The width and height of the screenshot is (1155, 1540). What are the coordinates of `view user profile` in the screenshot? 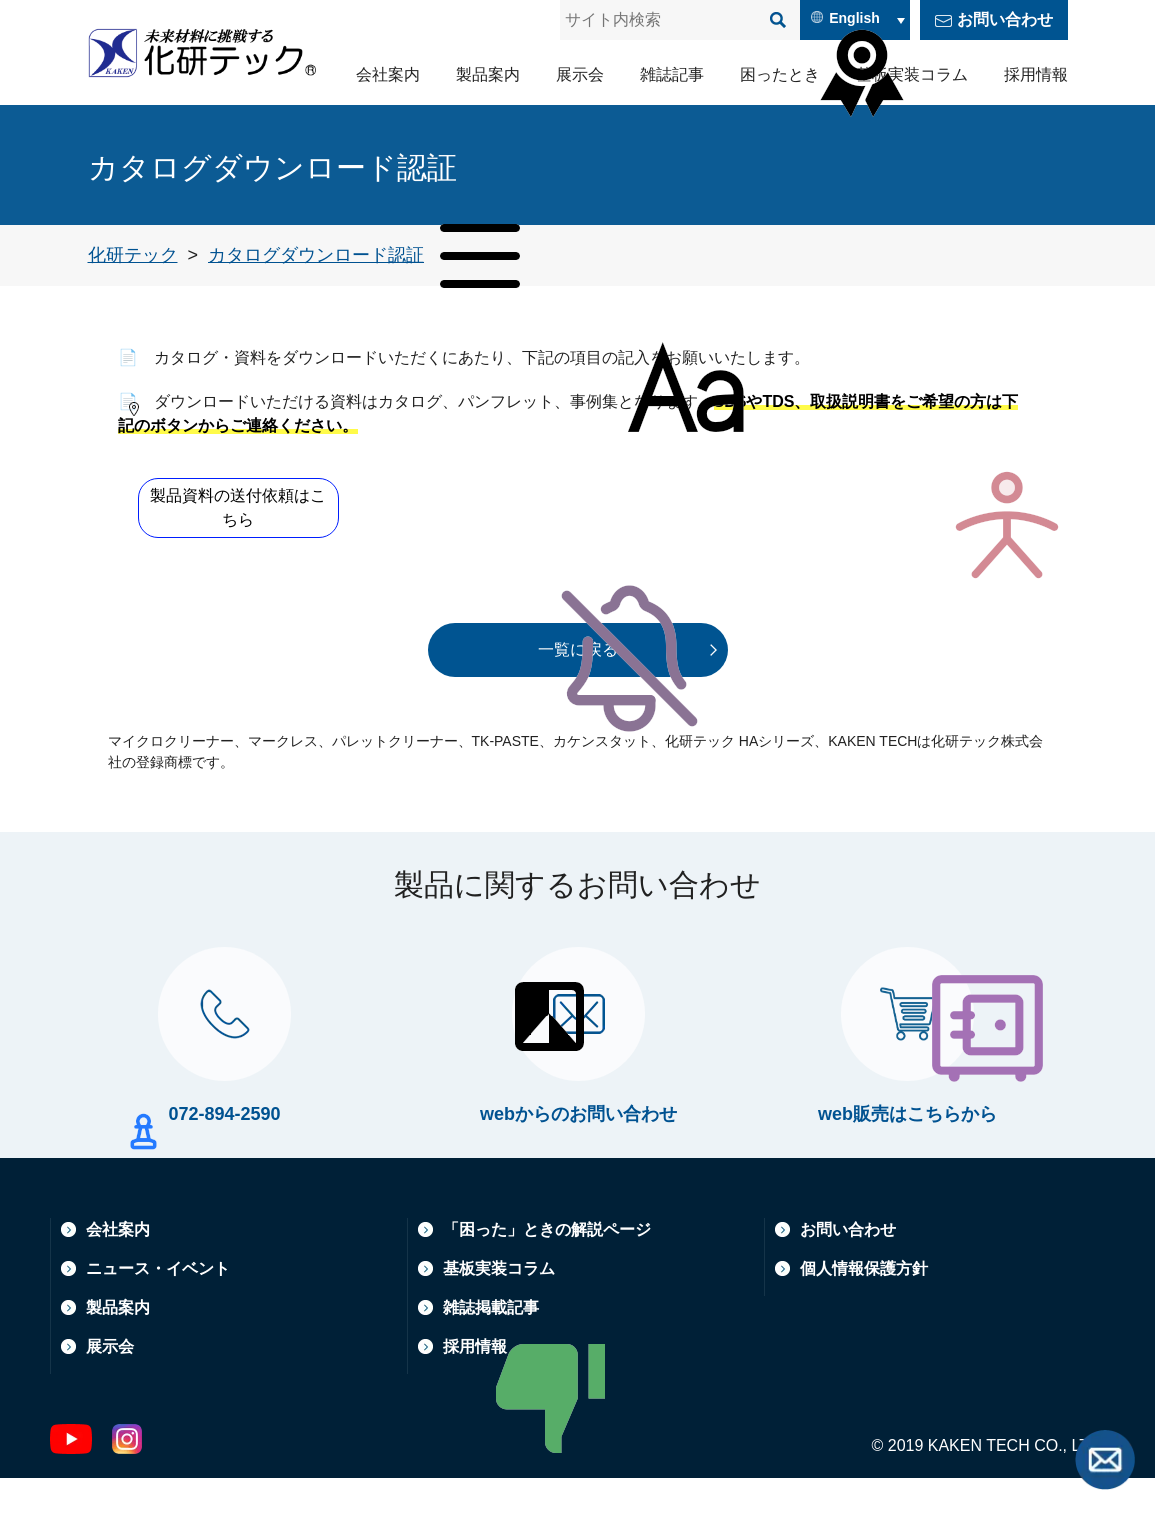 It's located at (1007, 527).